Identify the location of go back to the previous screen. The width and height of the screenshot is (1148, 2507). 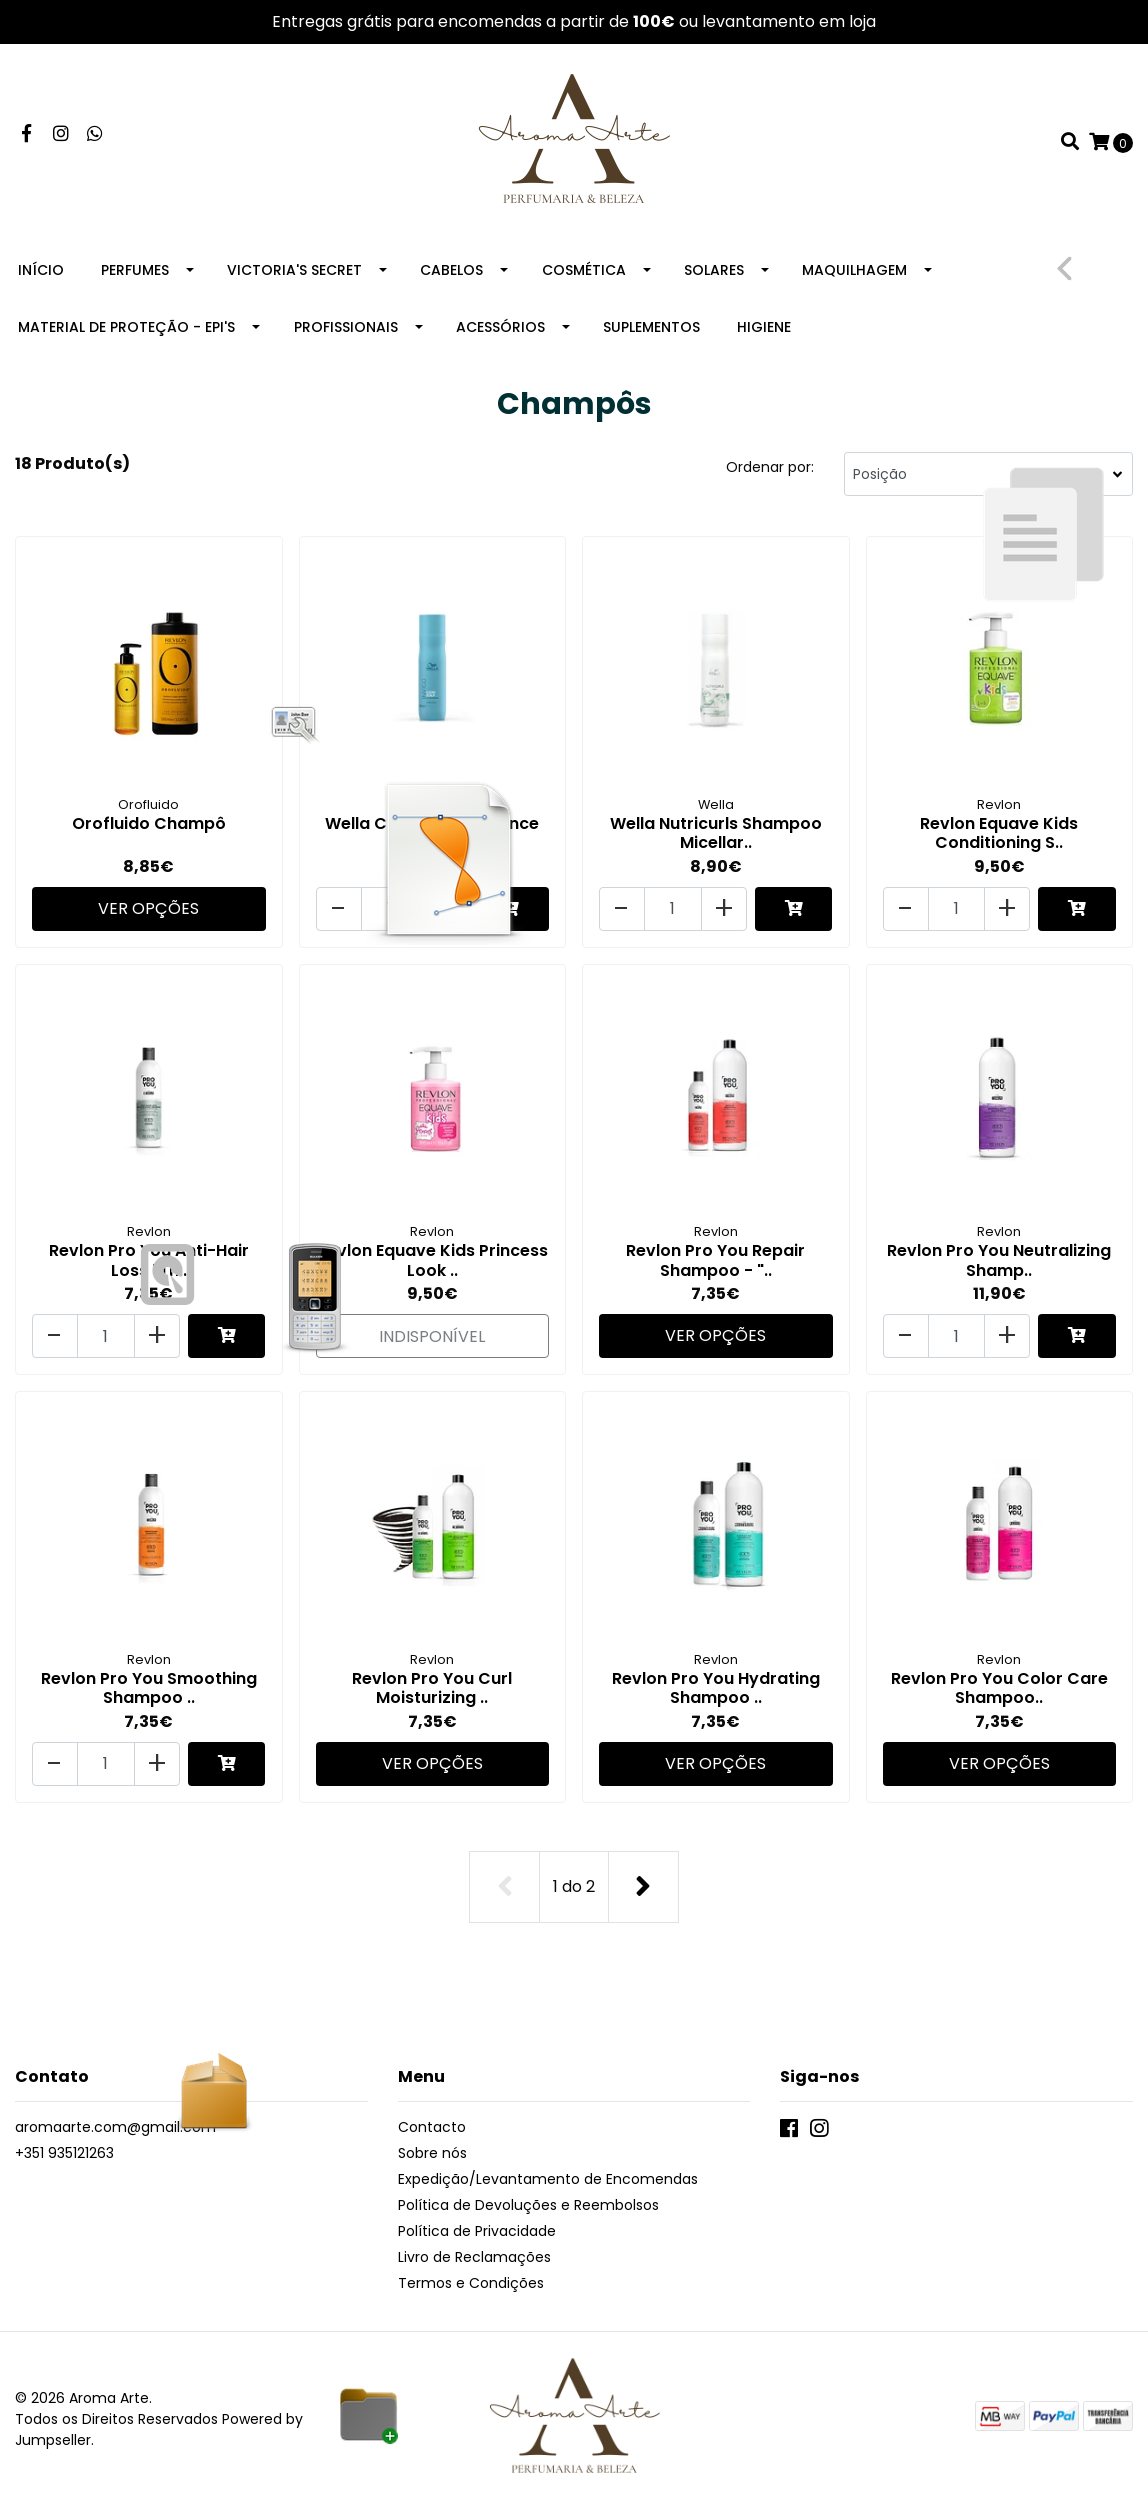
(1063, 268).